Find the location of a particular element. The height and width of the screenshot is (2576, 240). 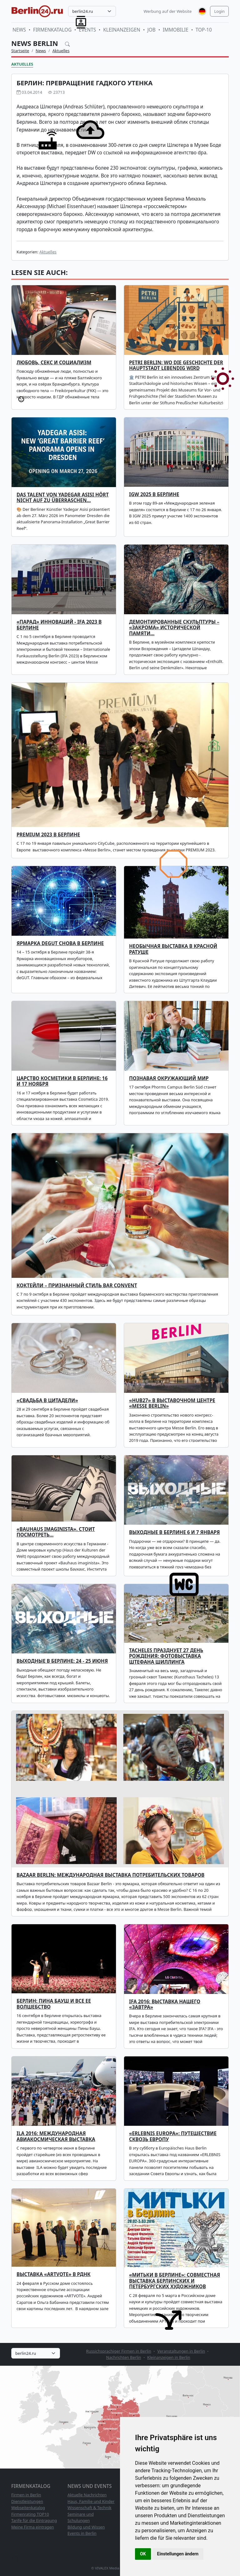

access education or school-related features is located at coordinates (214, 746).